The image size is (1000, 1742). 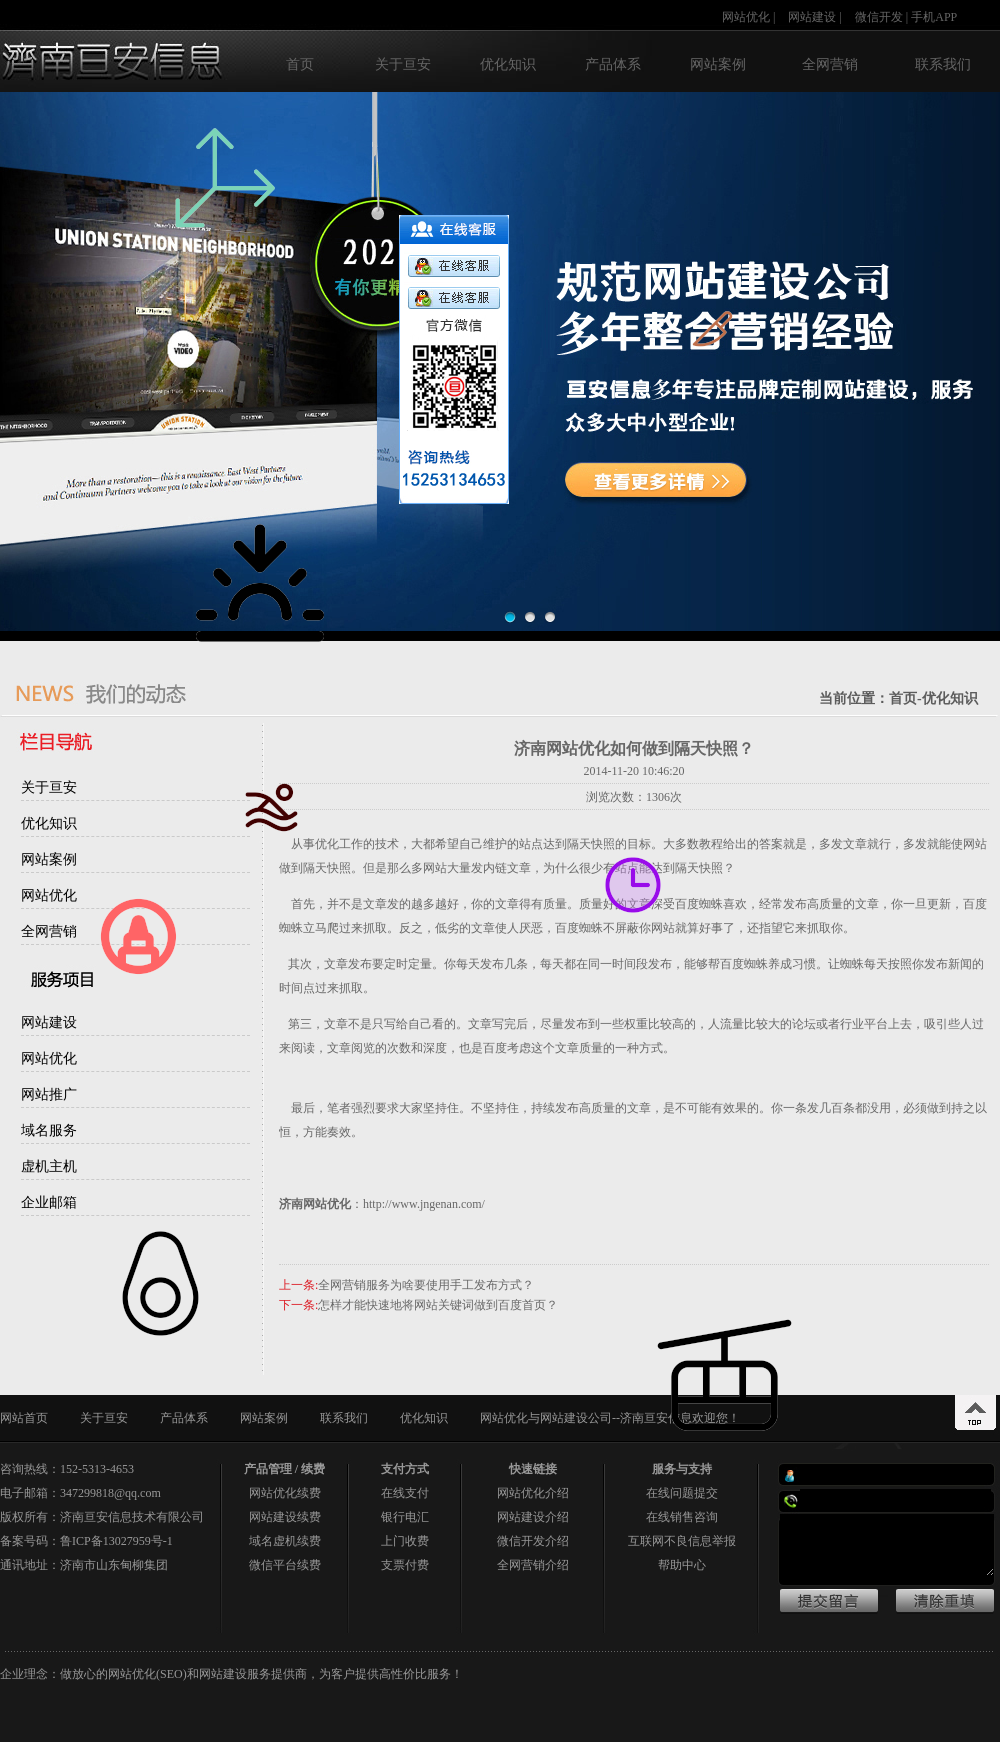 What do you see at coordinates (219, 184) in the screenshot?
I see `3D vector or axis visualization tool` at bounding box center [219, 184].